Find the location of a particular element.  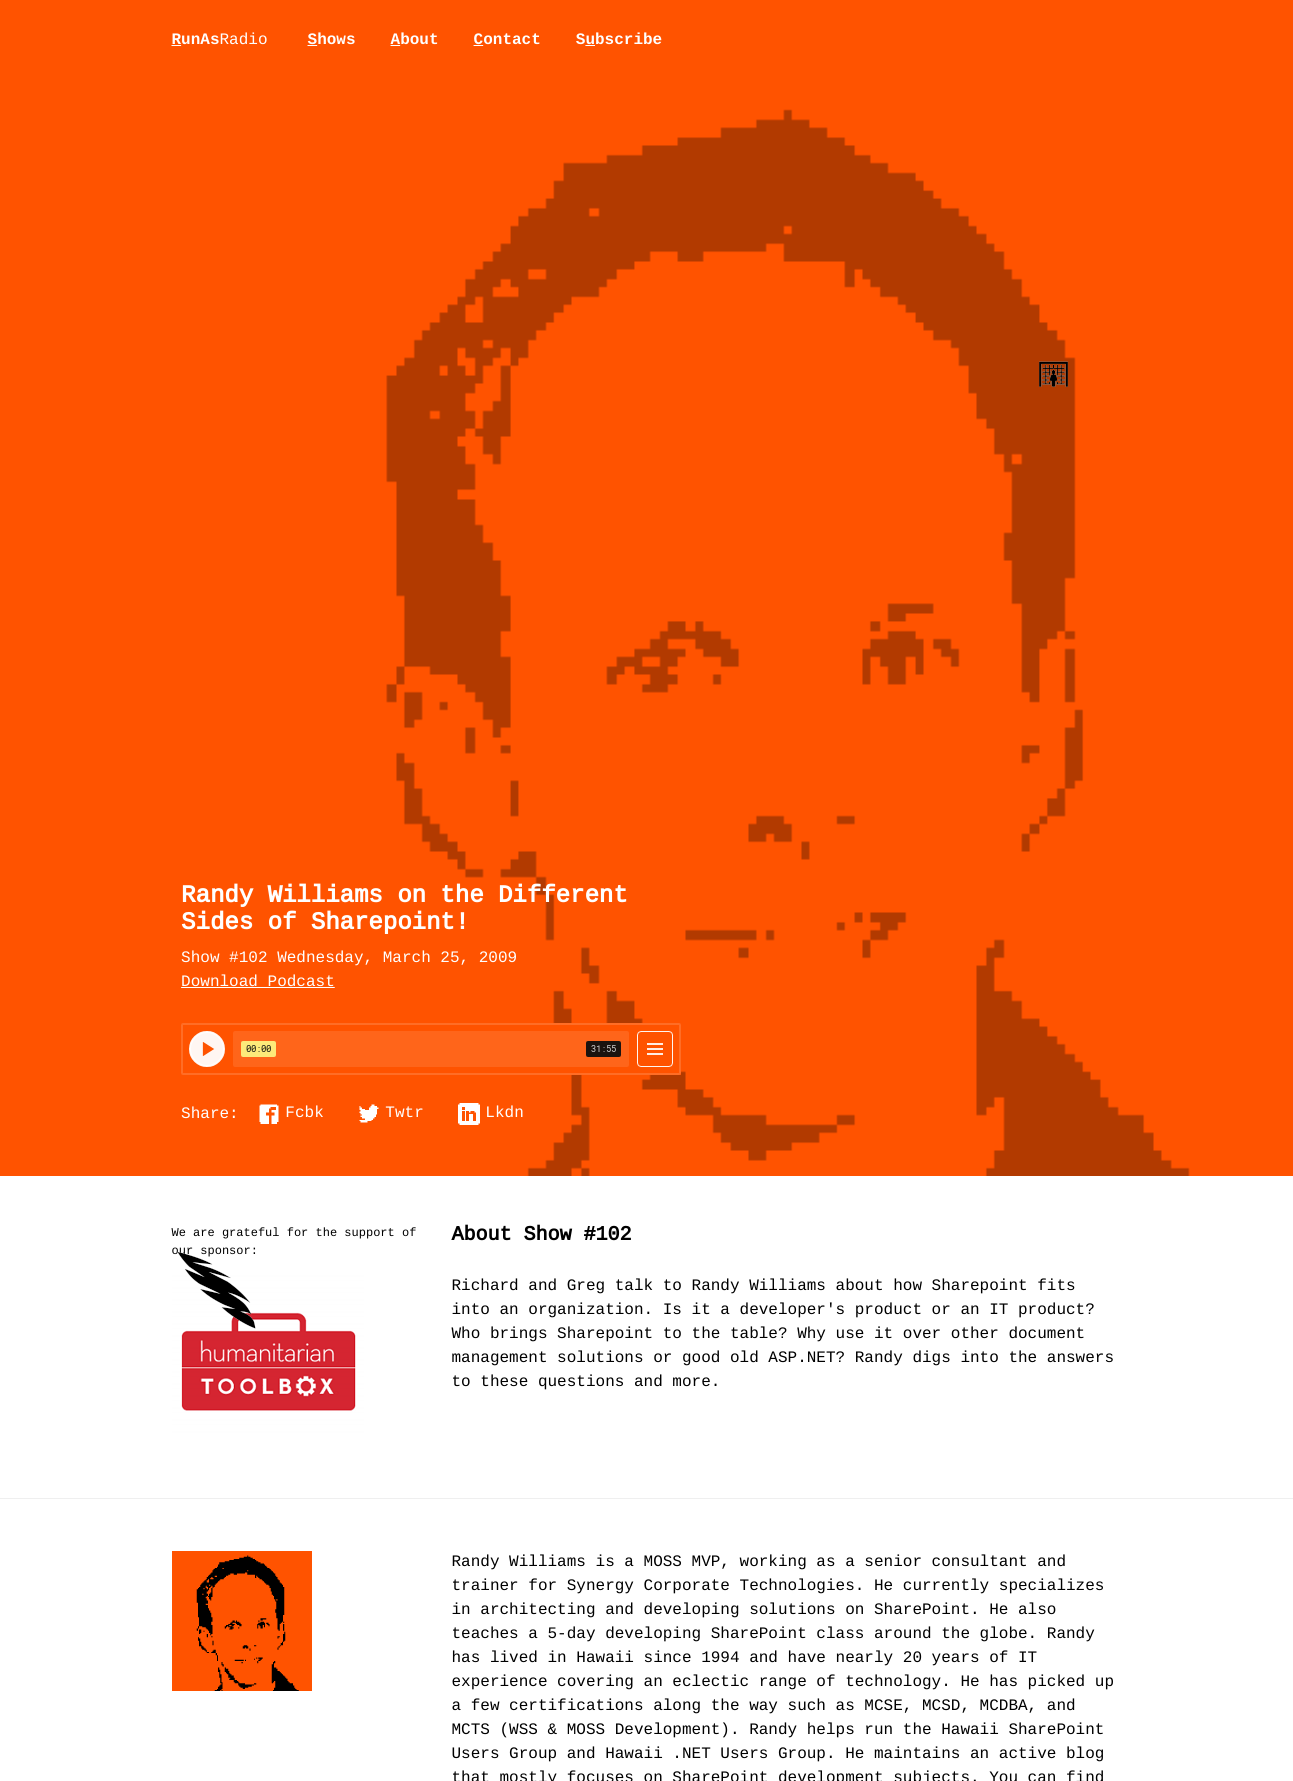

indicates a critical hit or piercing damage in combat is located at coordinates (216, 1289).